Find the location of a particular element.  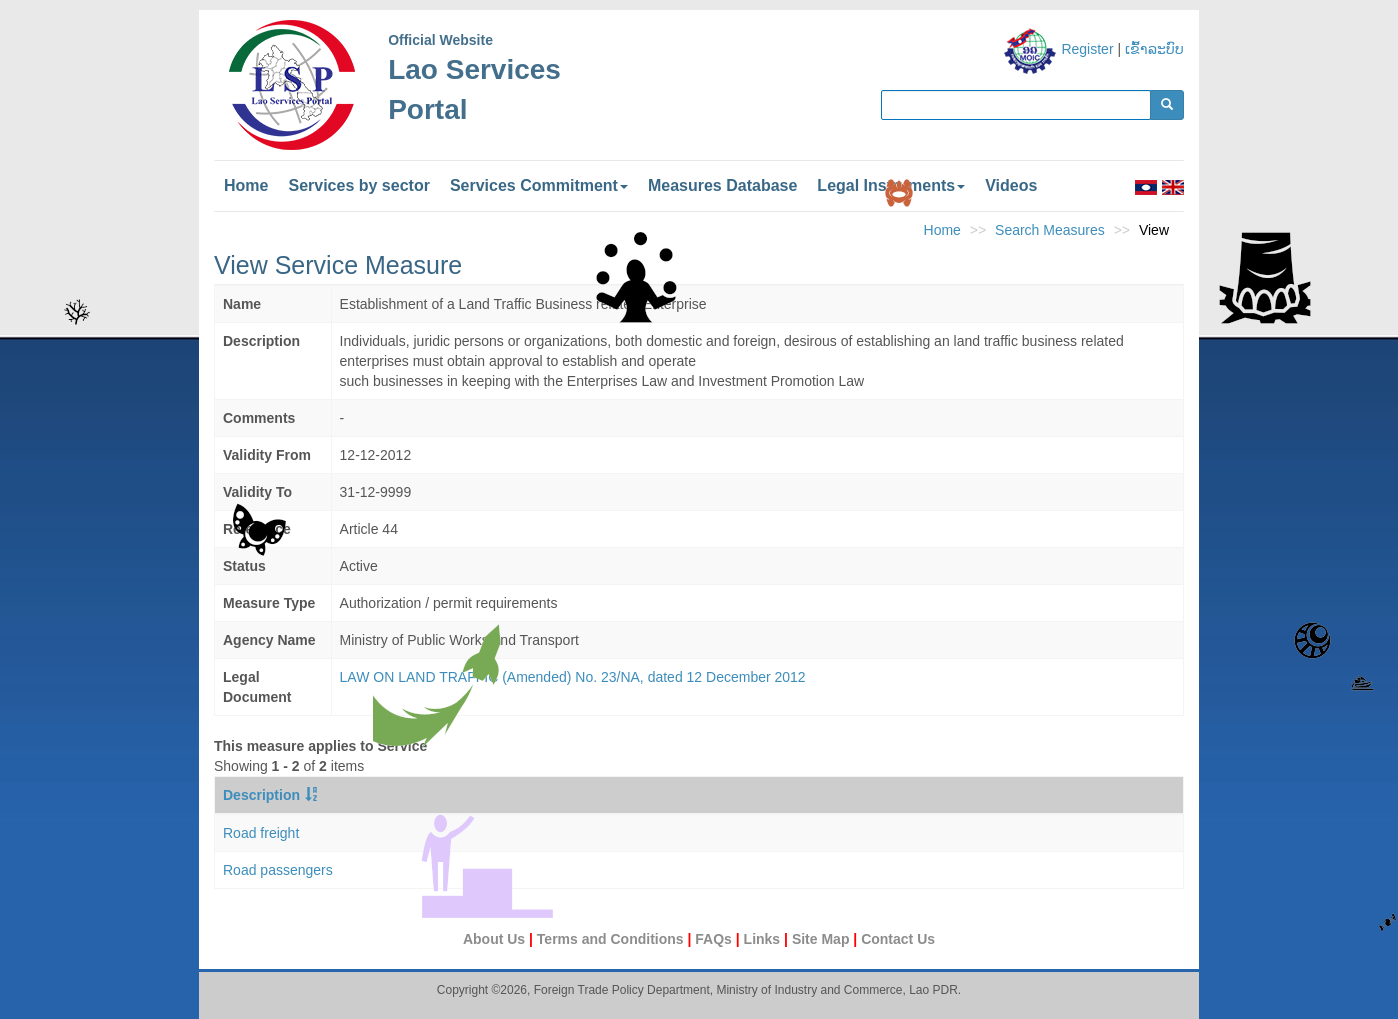

perform a stomp attack is located at coordinates (1265, 278).